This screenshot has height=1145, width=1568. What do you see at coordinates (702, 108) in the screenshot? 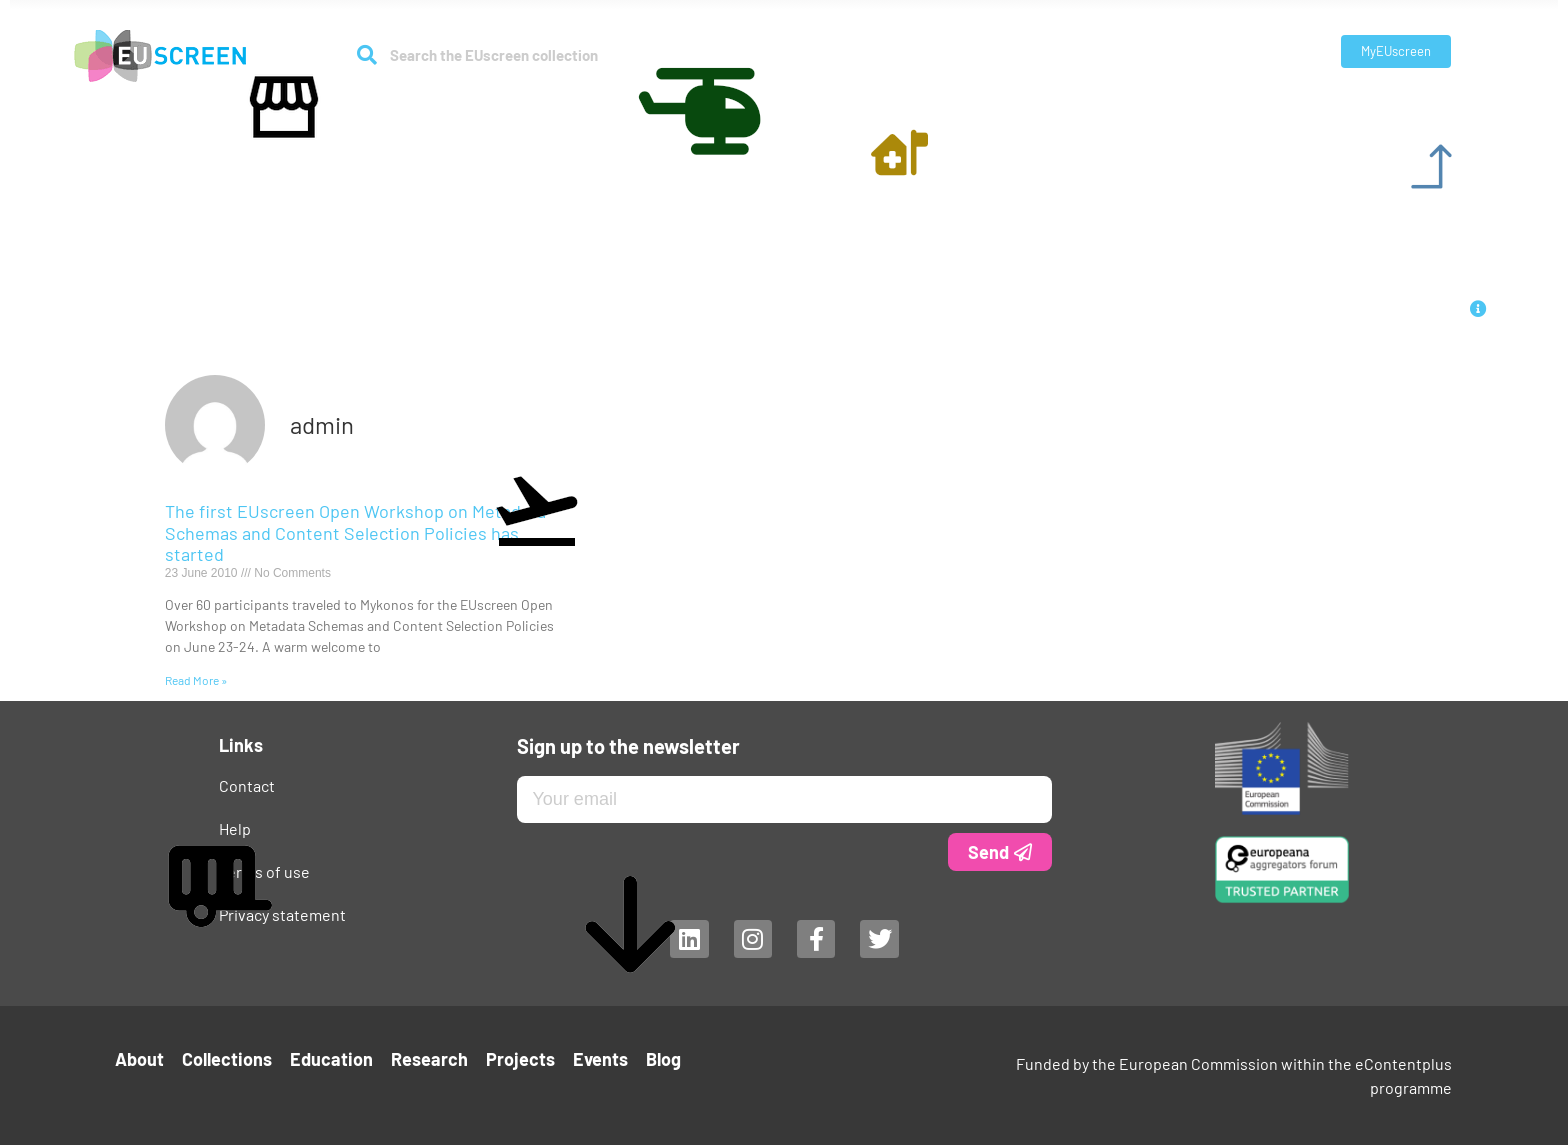
I see `access helicopter or air transport options` at bounding box center [702, 108].